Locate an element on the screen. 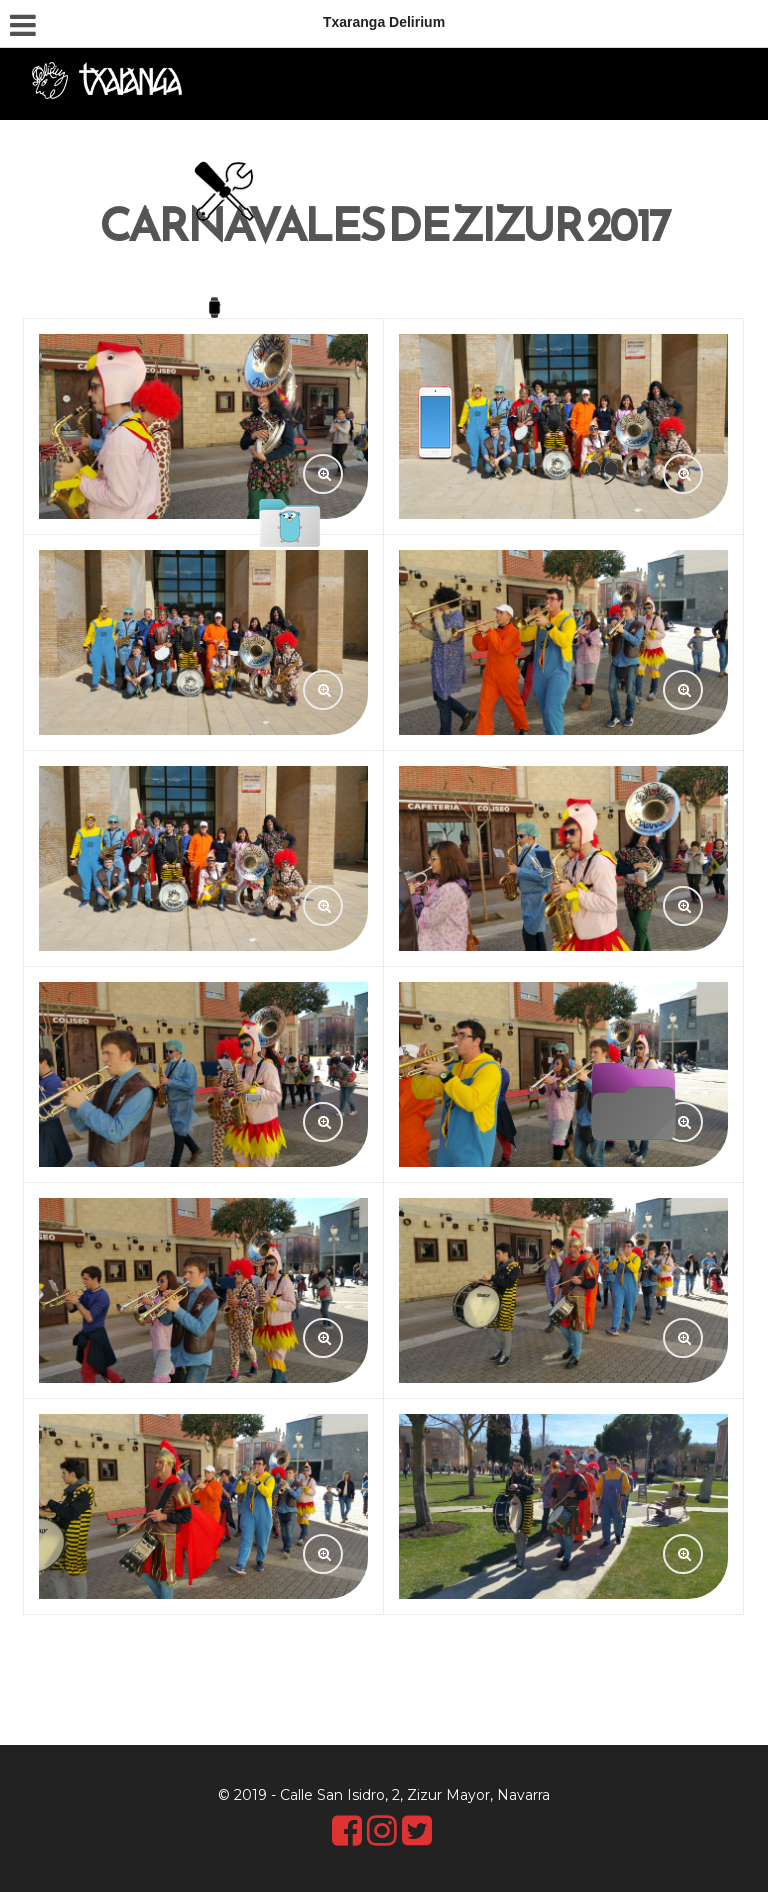 The image size is (768, 1892). punctuation input mode is currently inactive is located at coordinates (602, 473).